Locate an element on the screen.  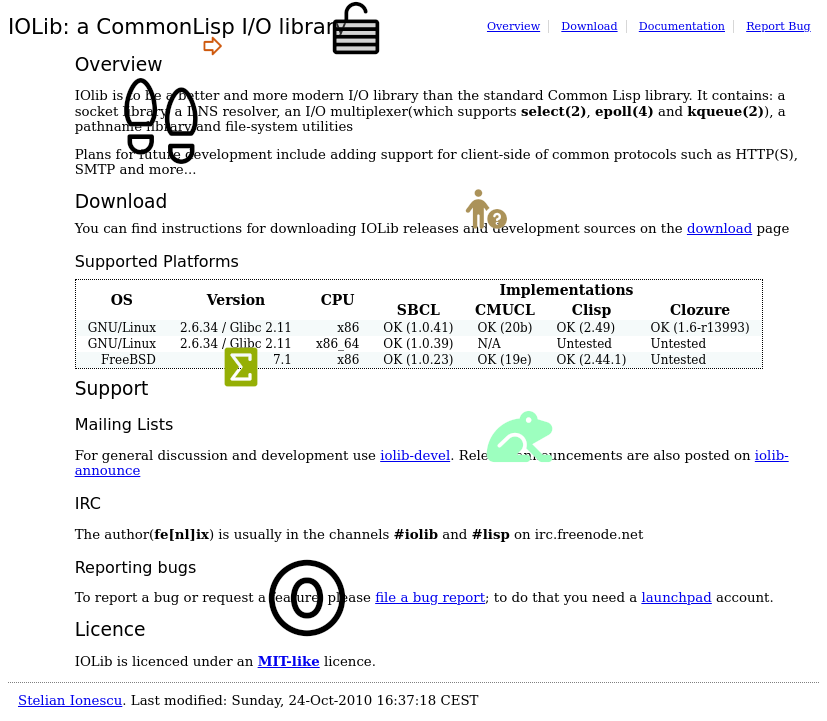
view step count or walking activity is located at coordinates (161, 121).